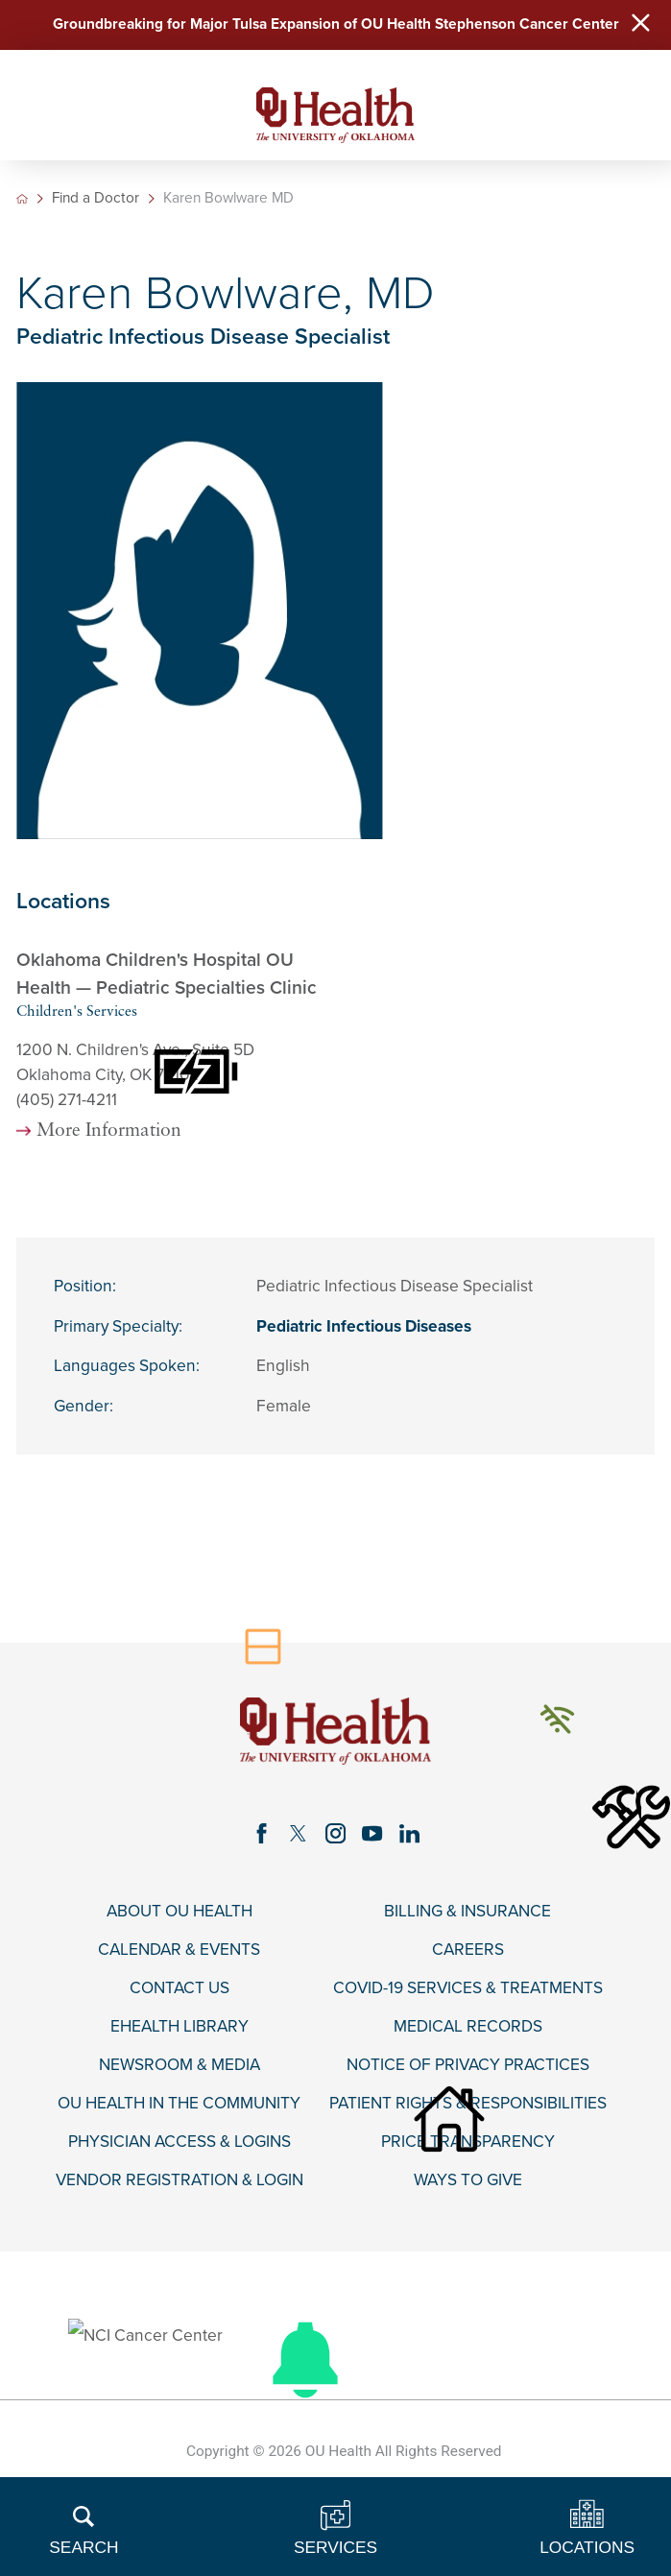 The width and height of the screenshot is (671, 2576). Describe the element at coordinates (557, 1719) in the screenshot. I see `indicates no wifi connection available` at that location.